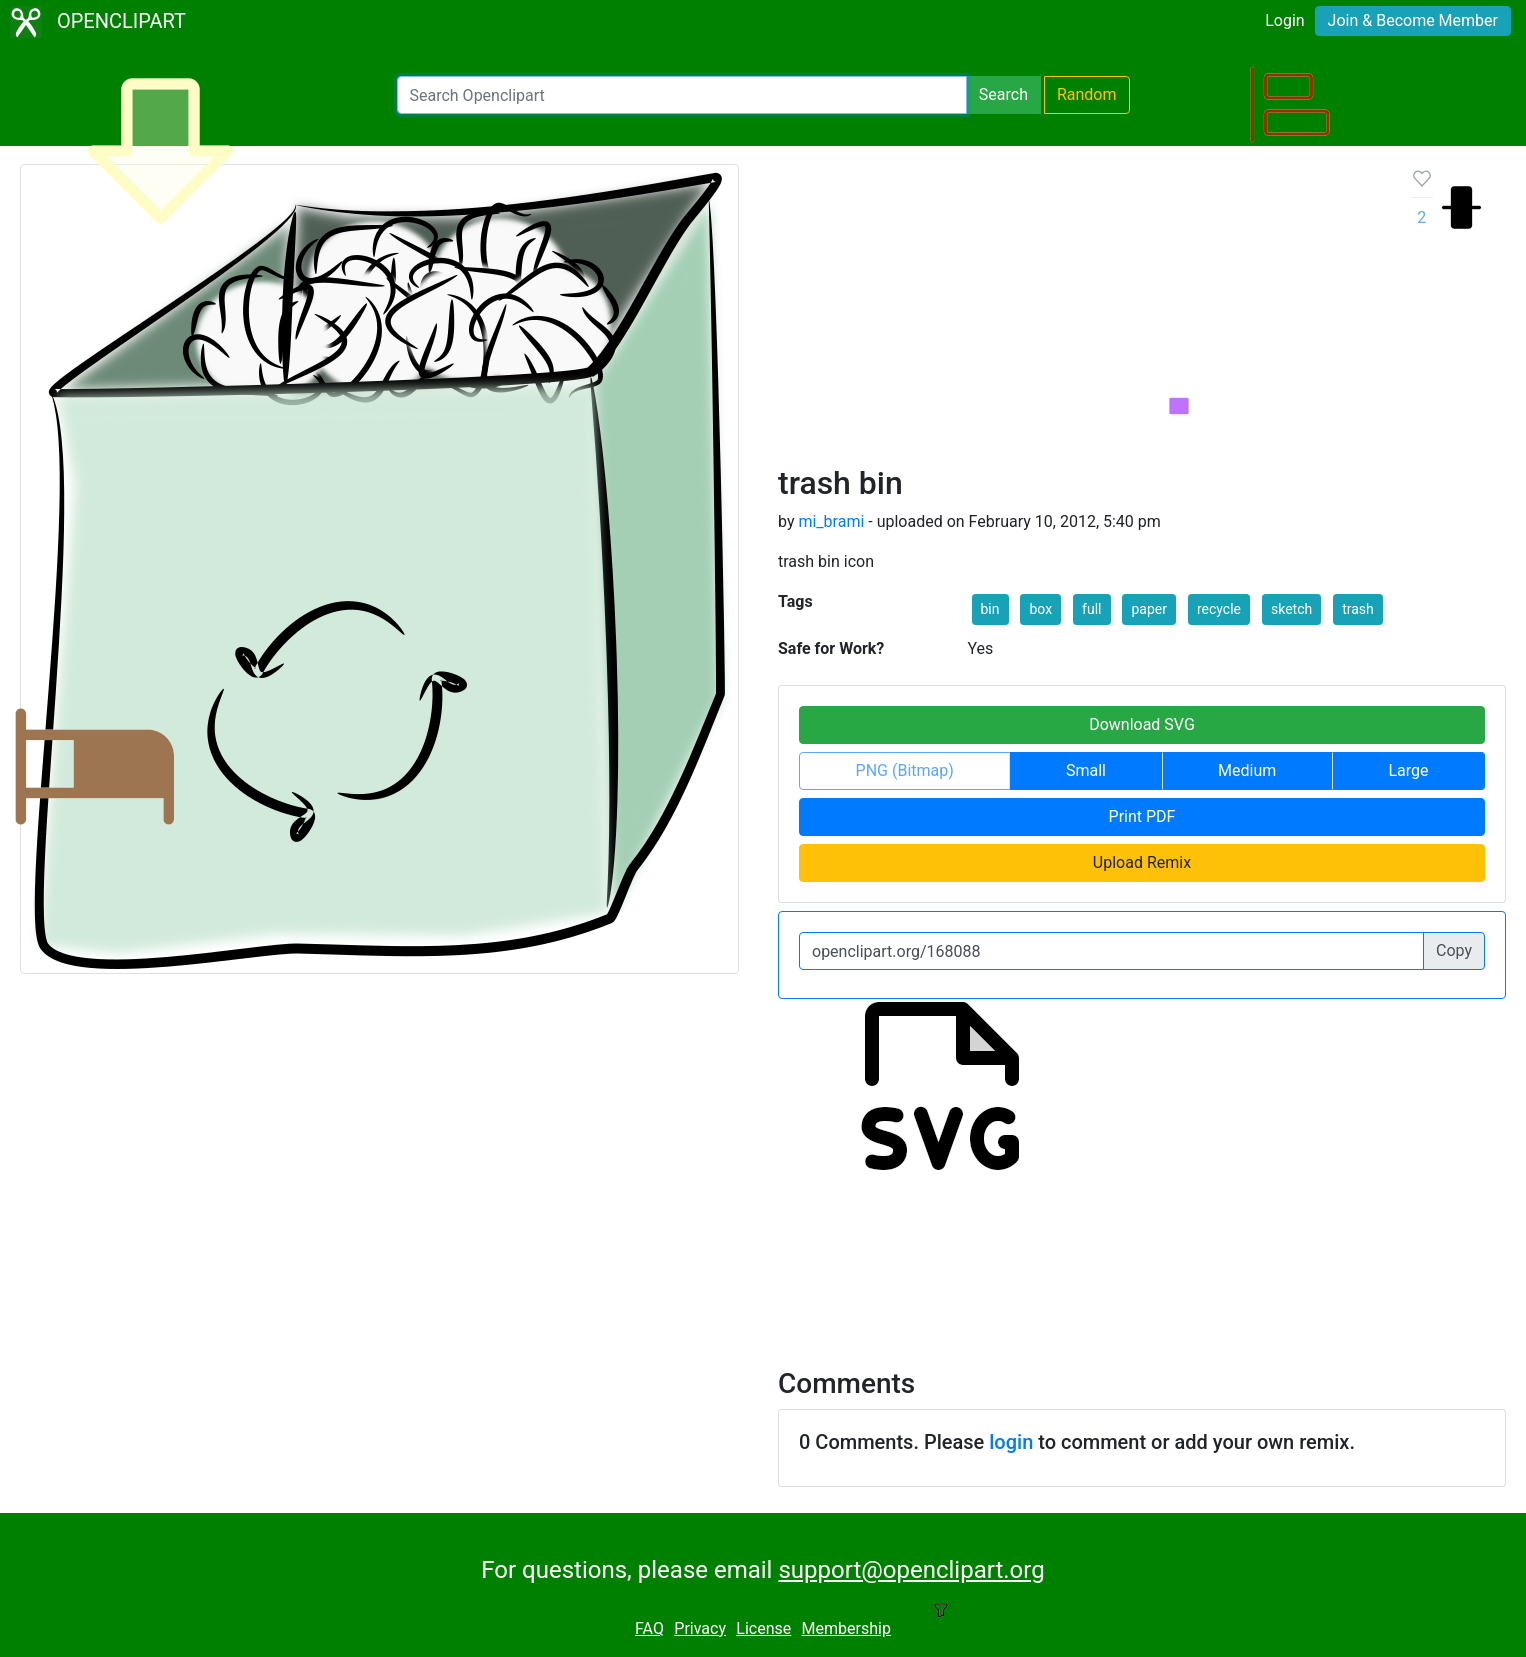 Image resolution: width=1526 pixels, height=1657 pixels. Describe the element at coordinates (89, 766) in the screenshot. I see `view hotel or accommodation options` at that location.